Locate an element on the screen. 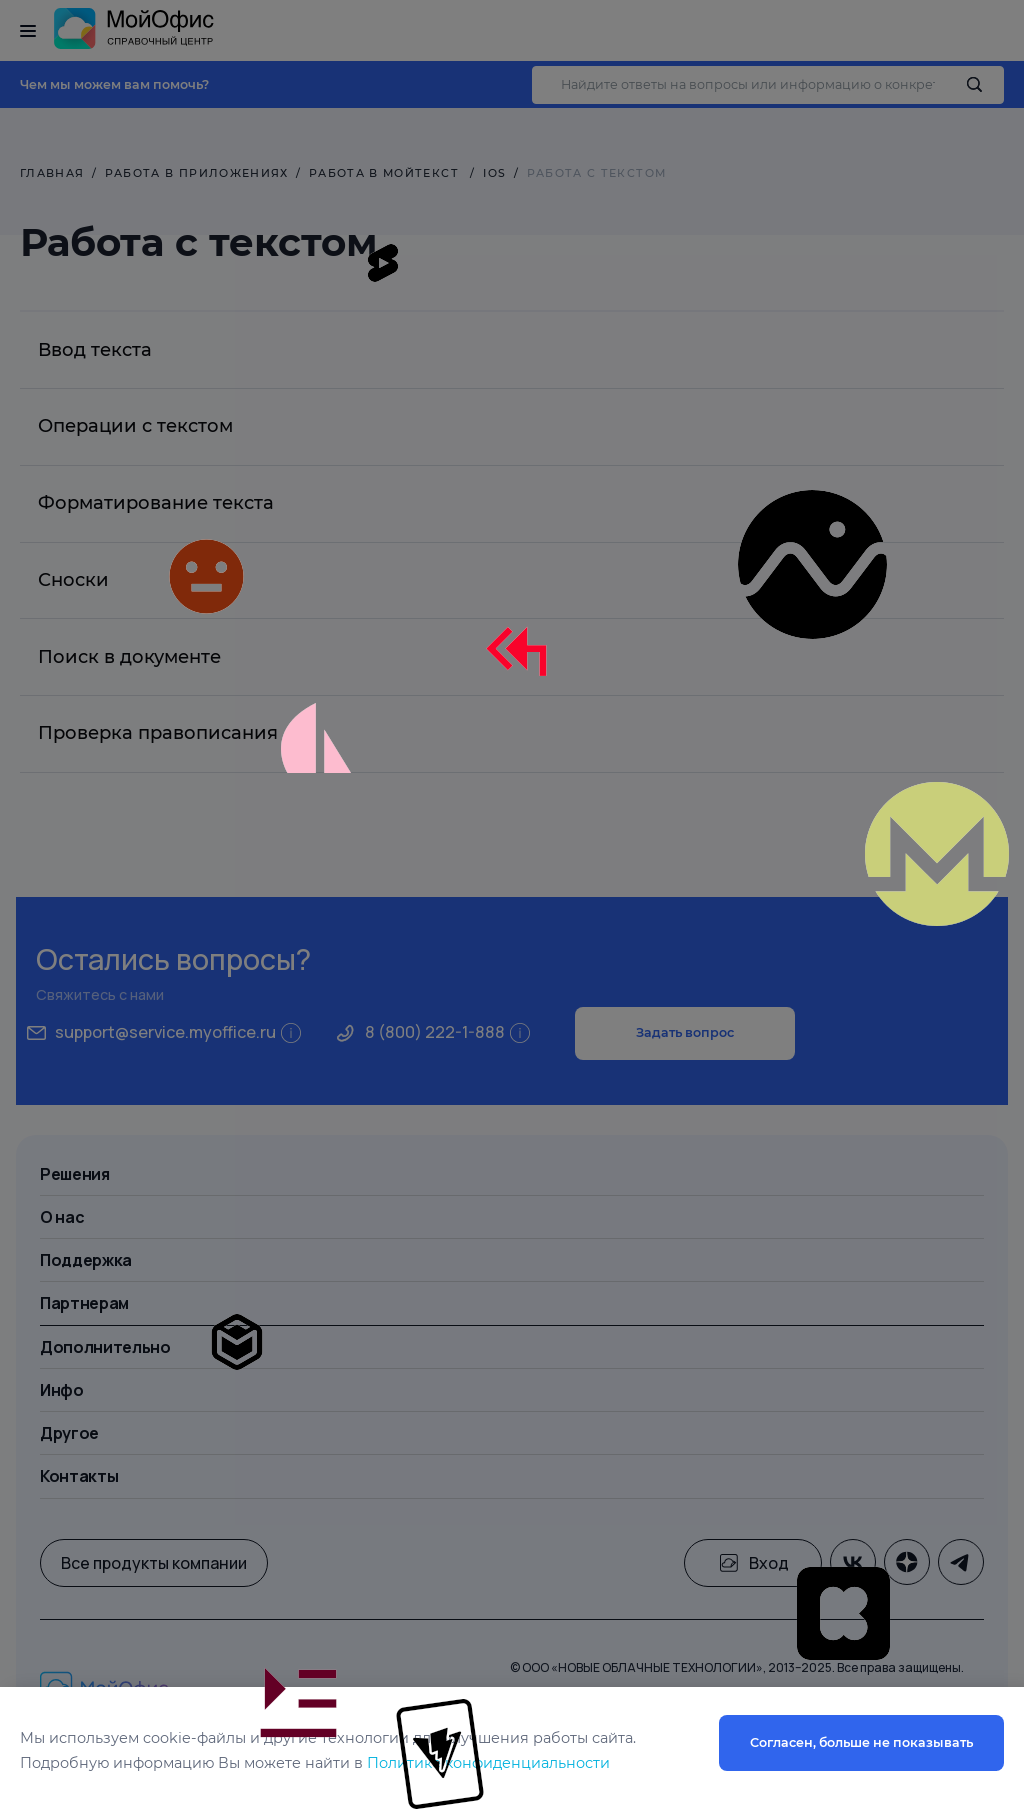 This screenshot has height=1815, width=1024. monero cryptocurrency logo is located at coordinates (937, 854).